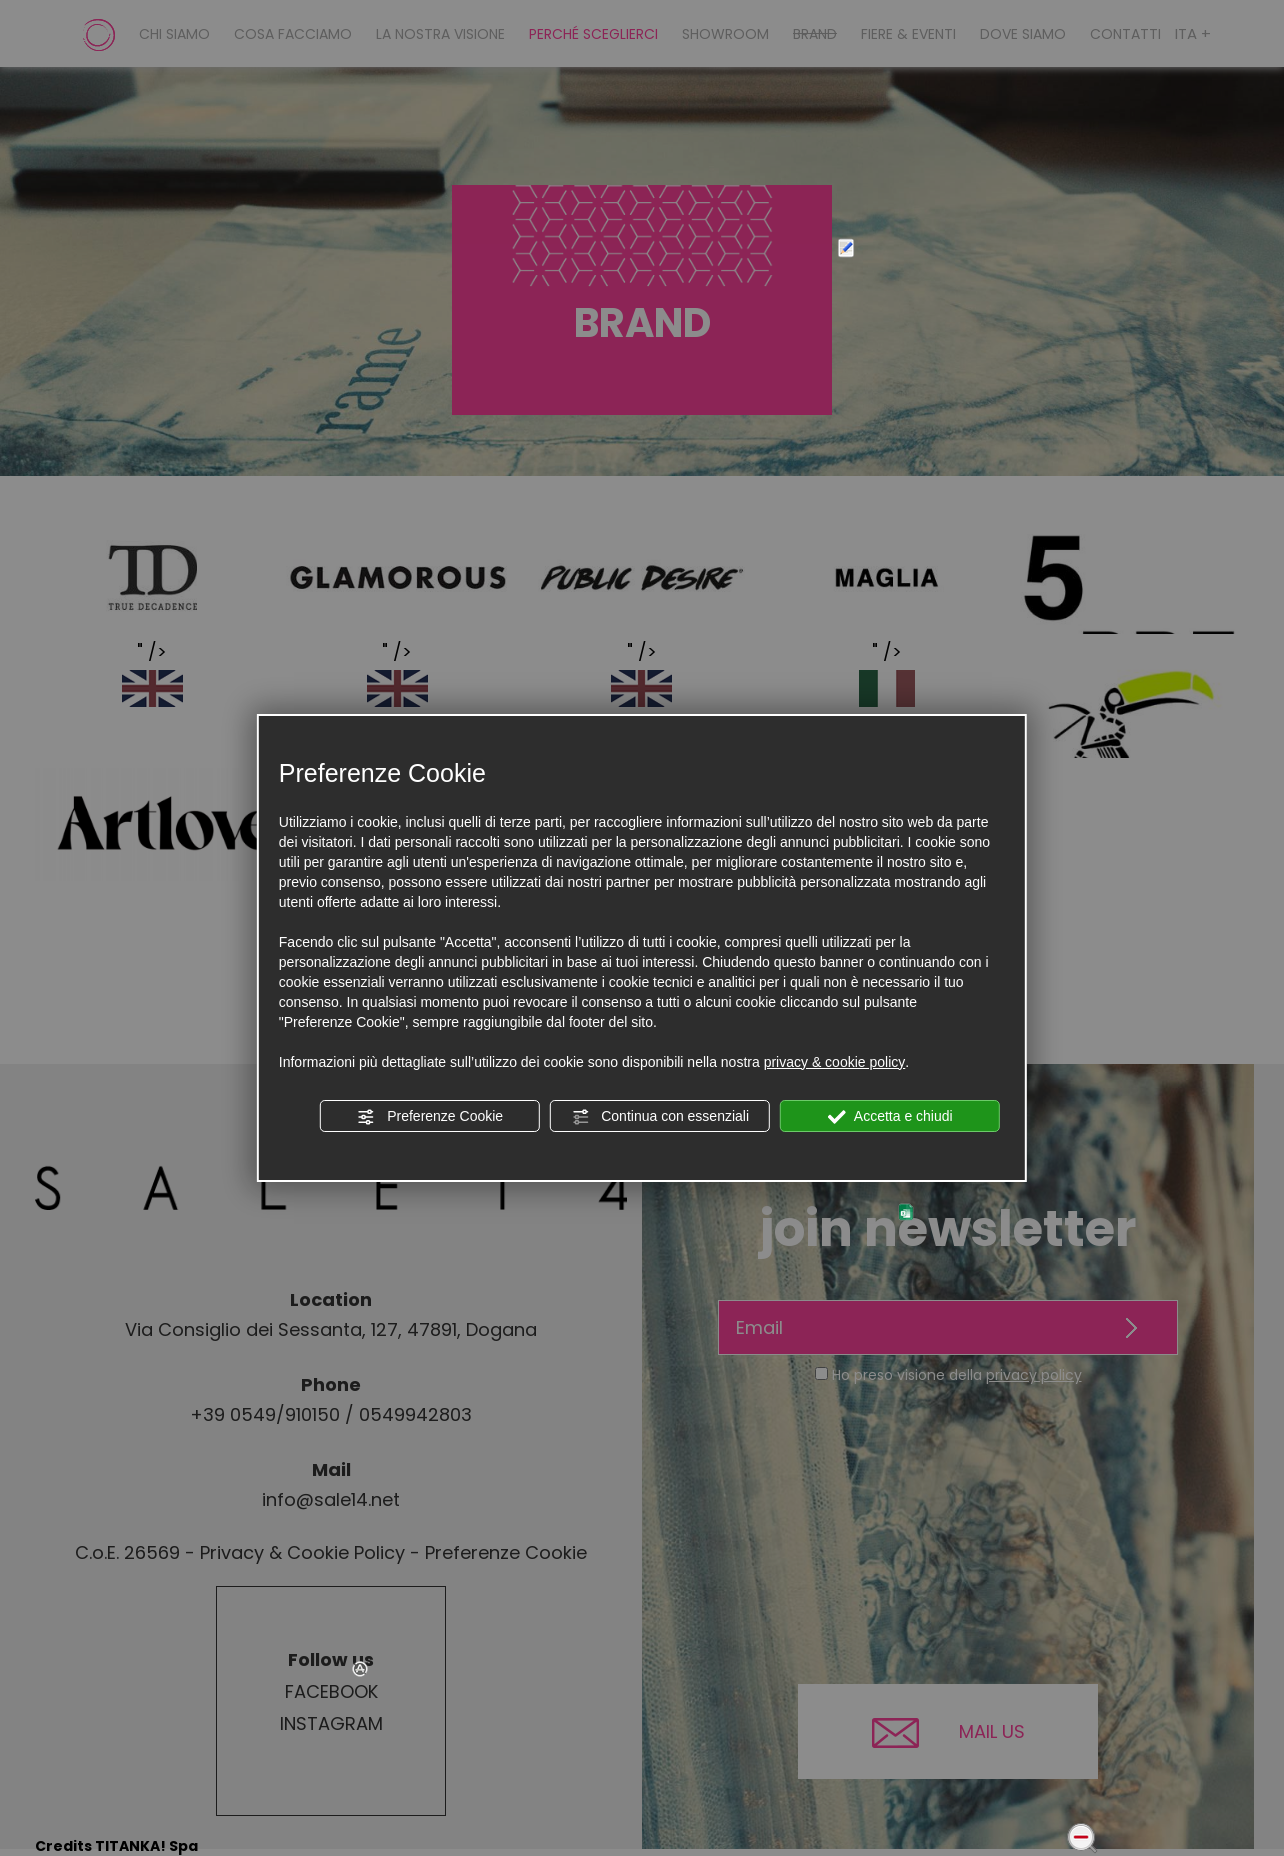 The width and height of the screenshot is (1284, 1856). What do you see at coordinates (846, 248) in the screenshot?
I see `open text editor application` at bounding box center [846, 248].